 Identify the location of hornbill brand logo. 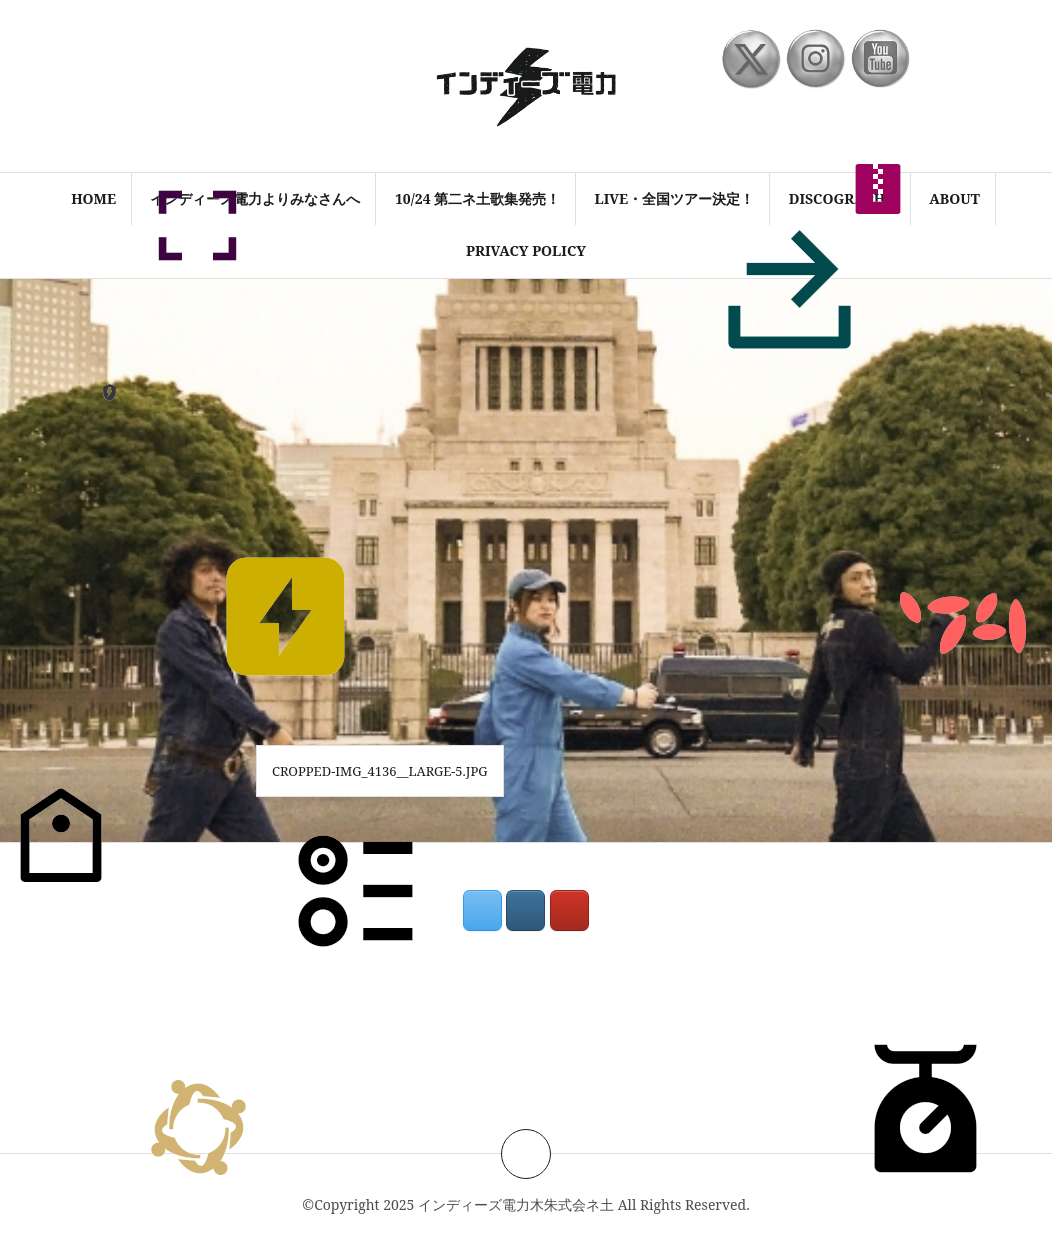
(198, 1127).